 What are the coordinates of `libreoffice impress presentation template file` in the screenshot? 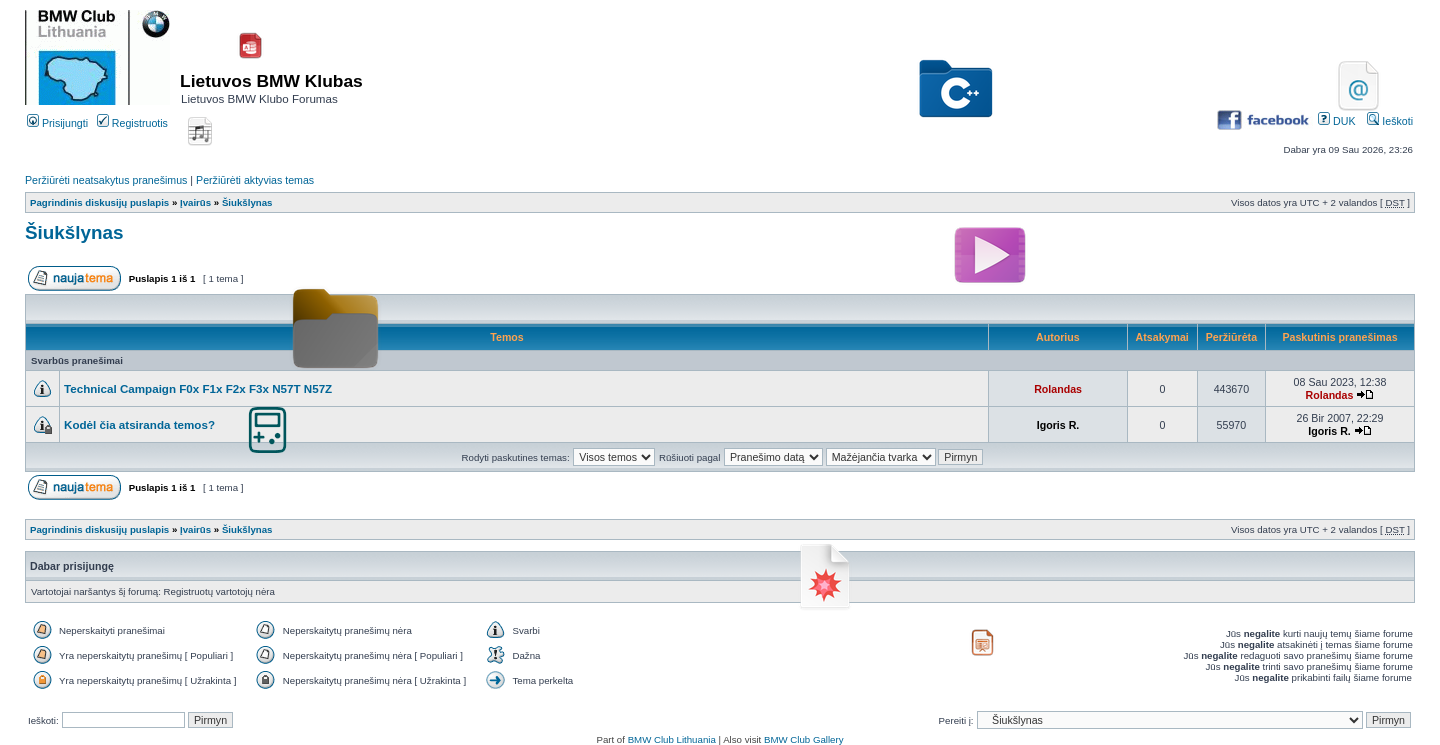 It's located at (982, 642).